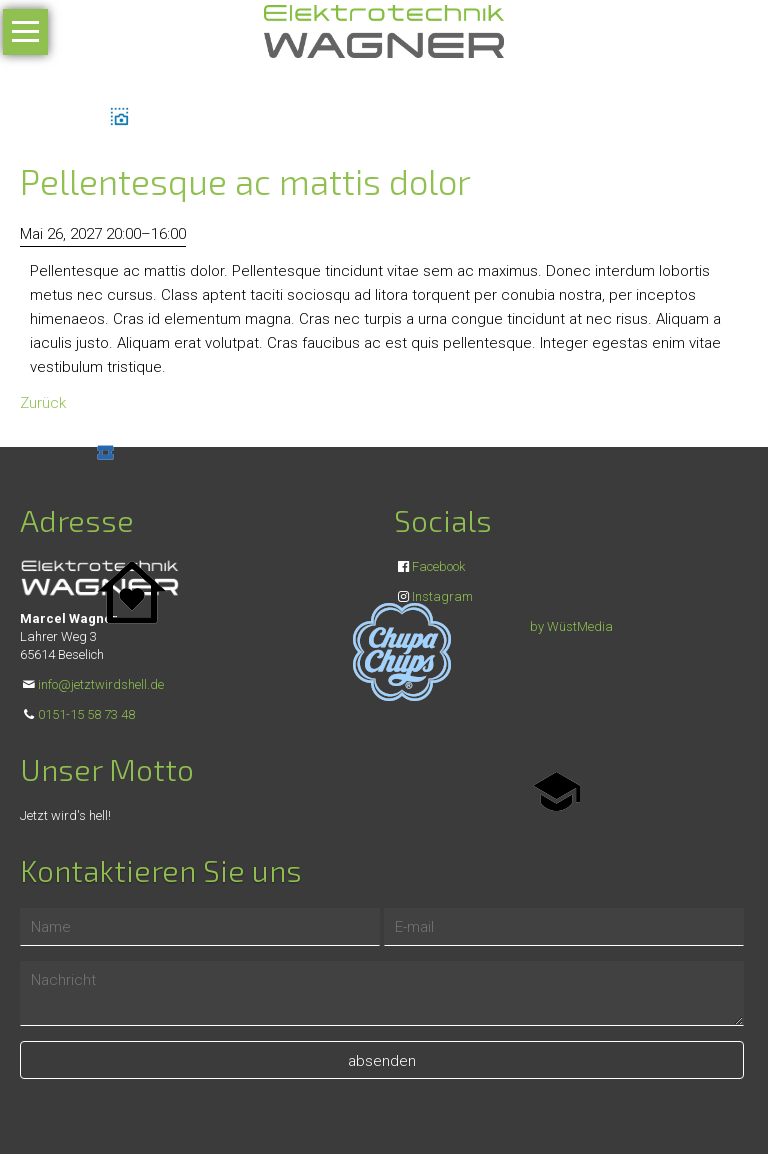  I want to click on chupa chups brand logo, so click(402, 652).